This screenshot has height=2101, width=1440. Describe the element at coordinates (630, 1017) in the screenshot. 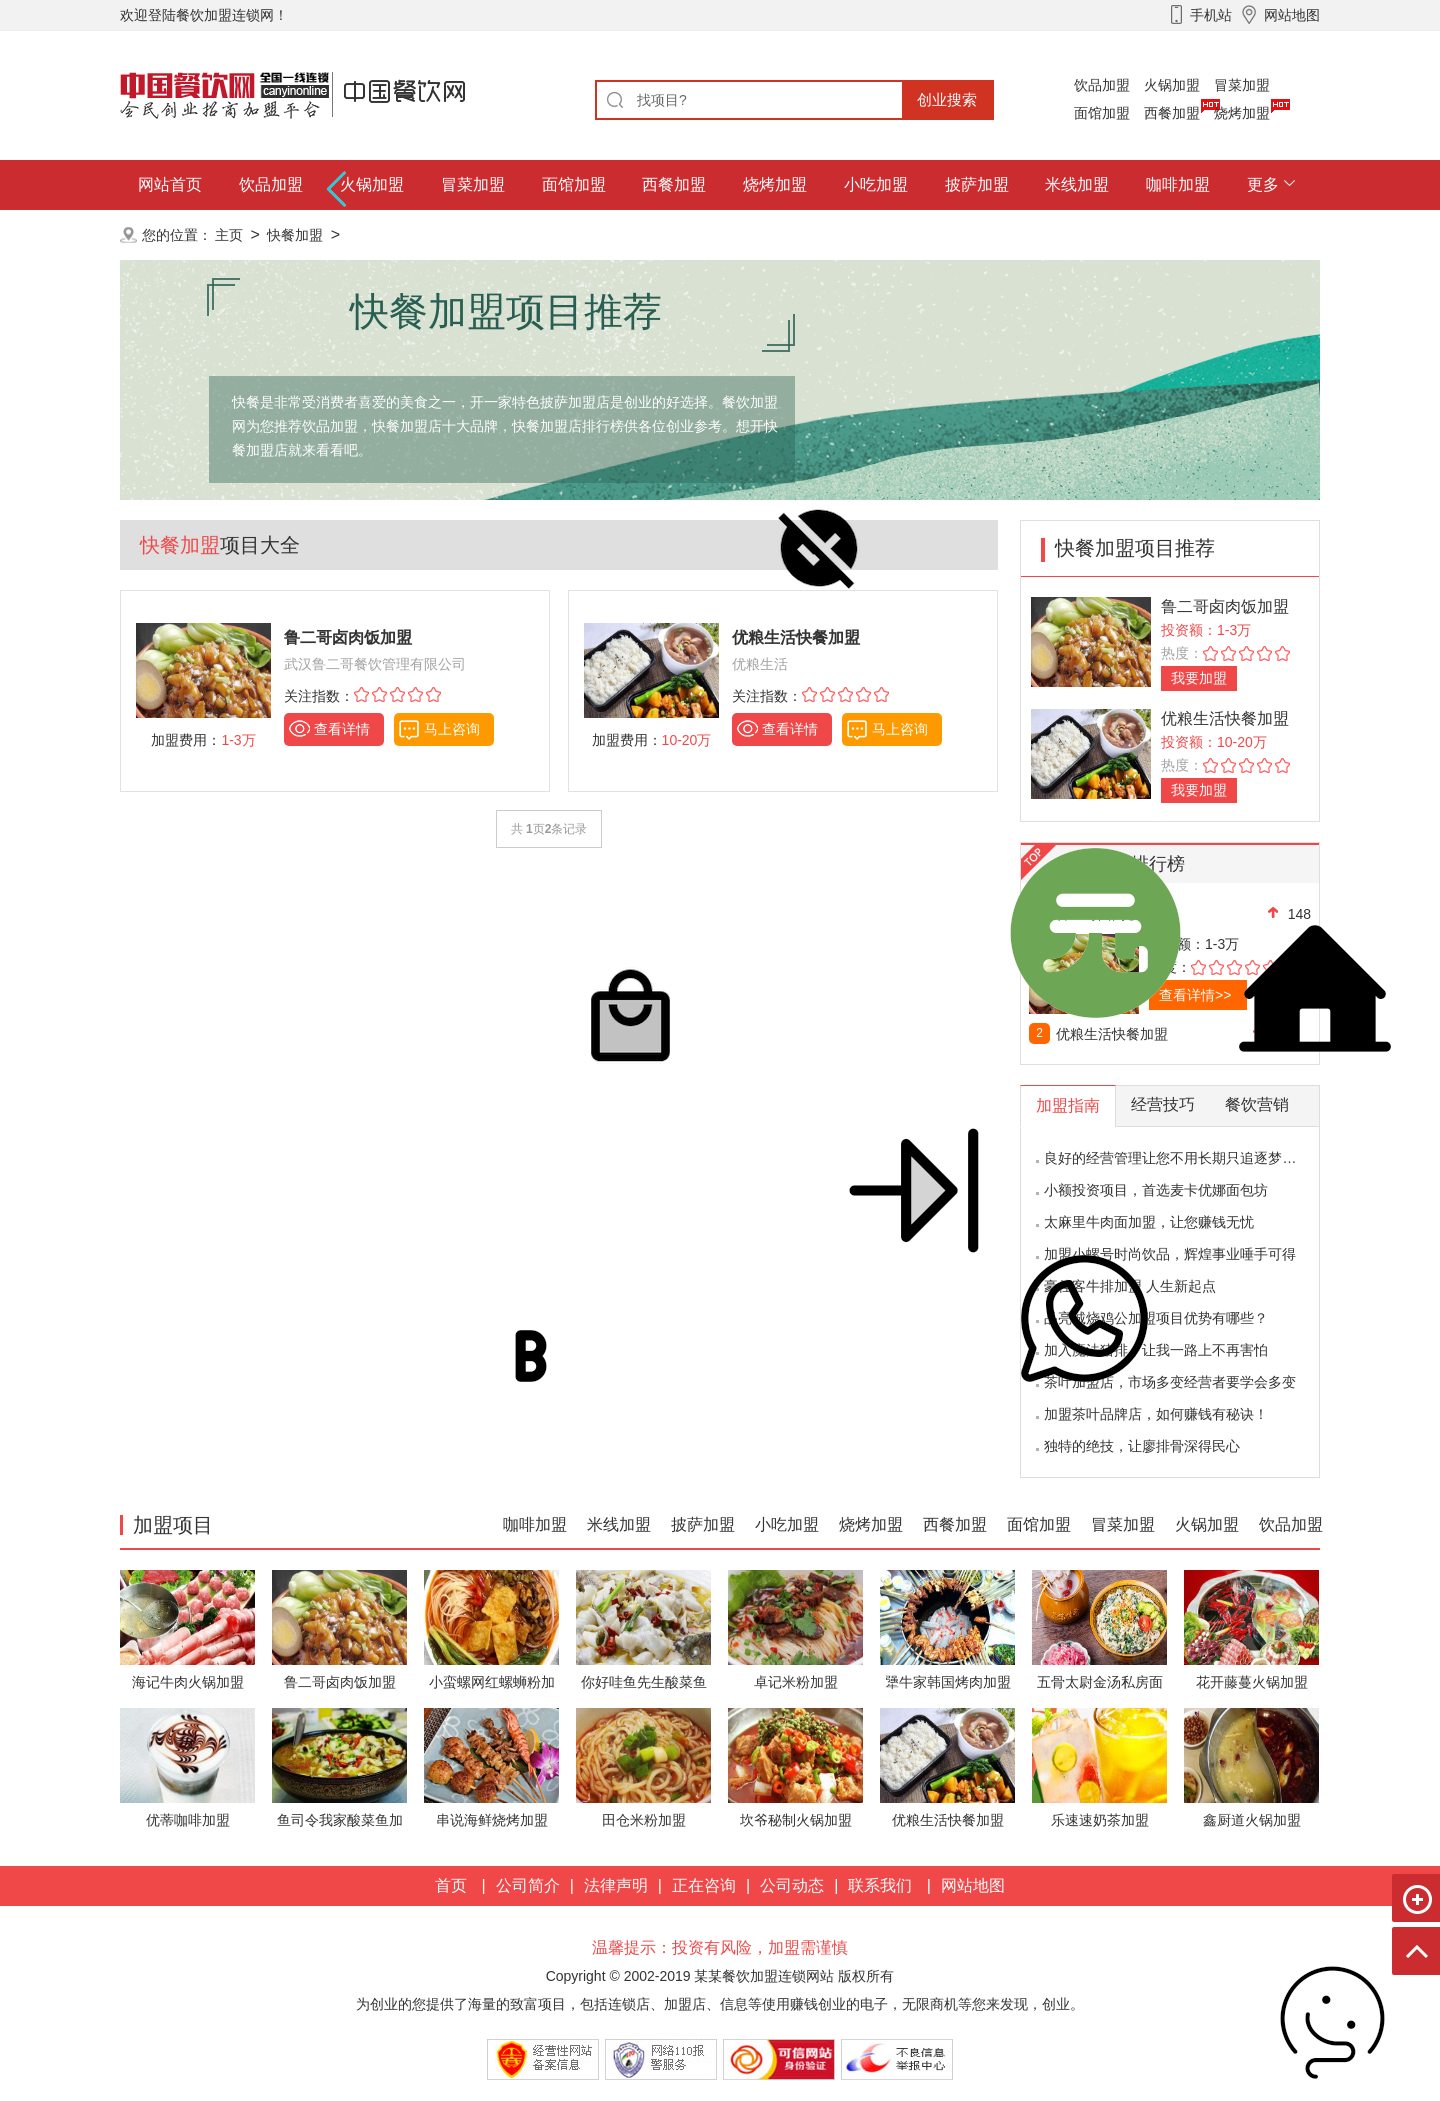

I see `access shopping or retail features` at that location.